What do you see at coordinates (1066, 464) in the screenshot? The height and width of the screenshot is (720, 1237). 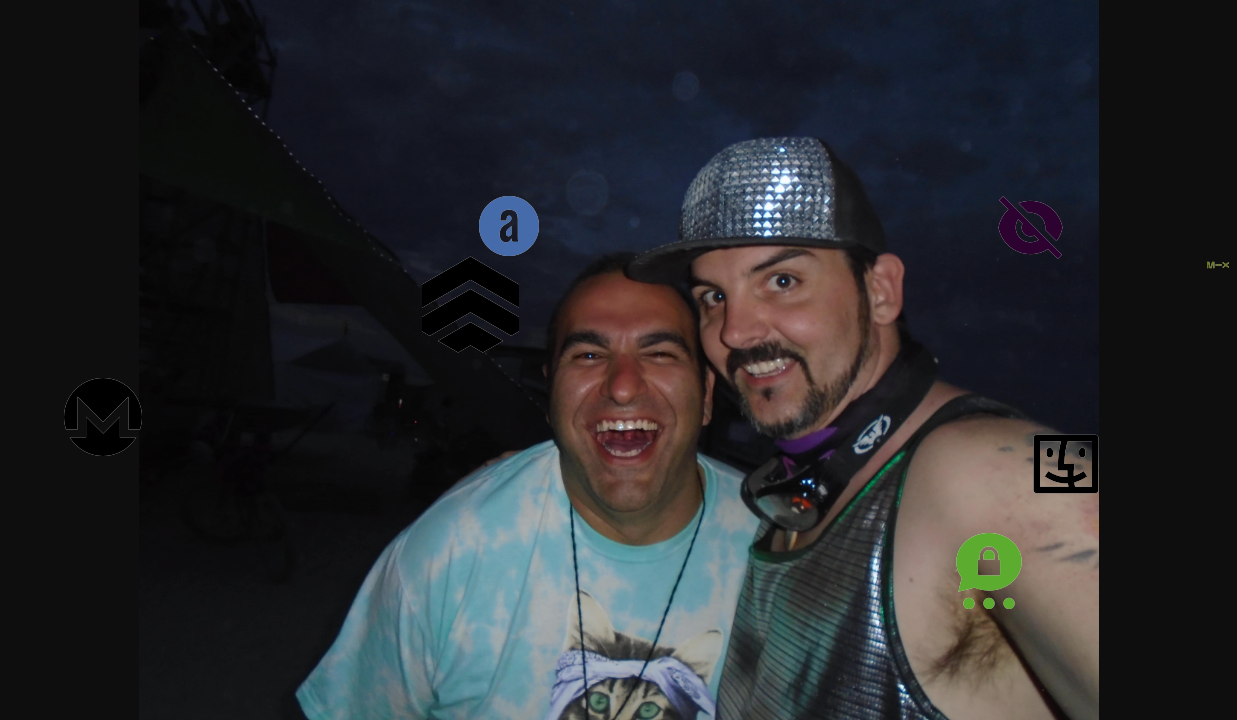 I see `open Finder to browse files` at bounding box center [1066, 464].